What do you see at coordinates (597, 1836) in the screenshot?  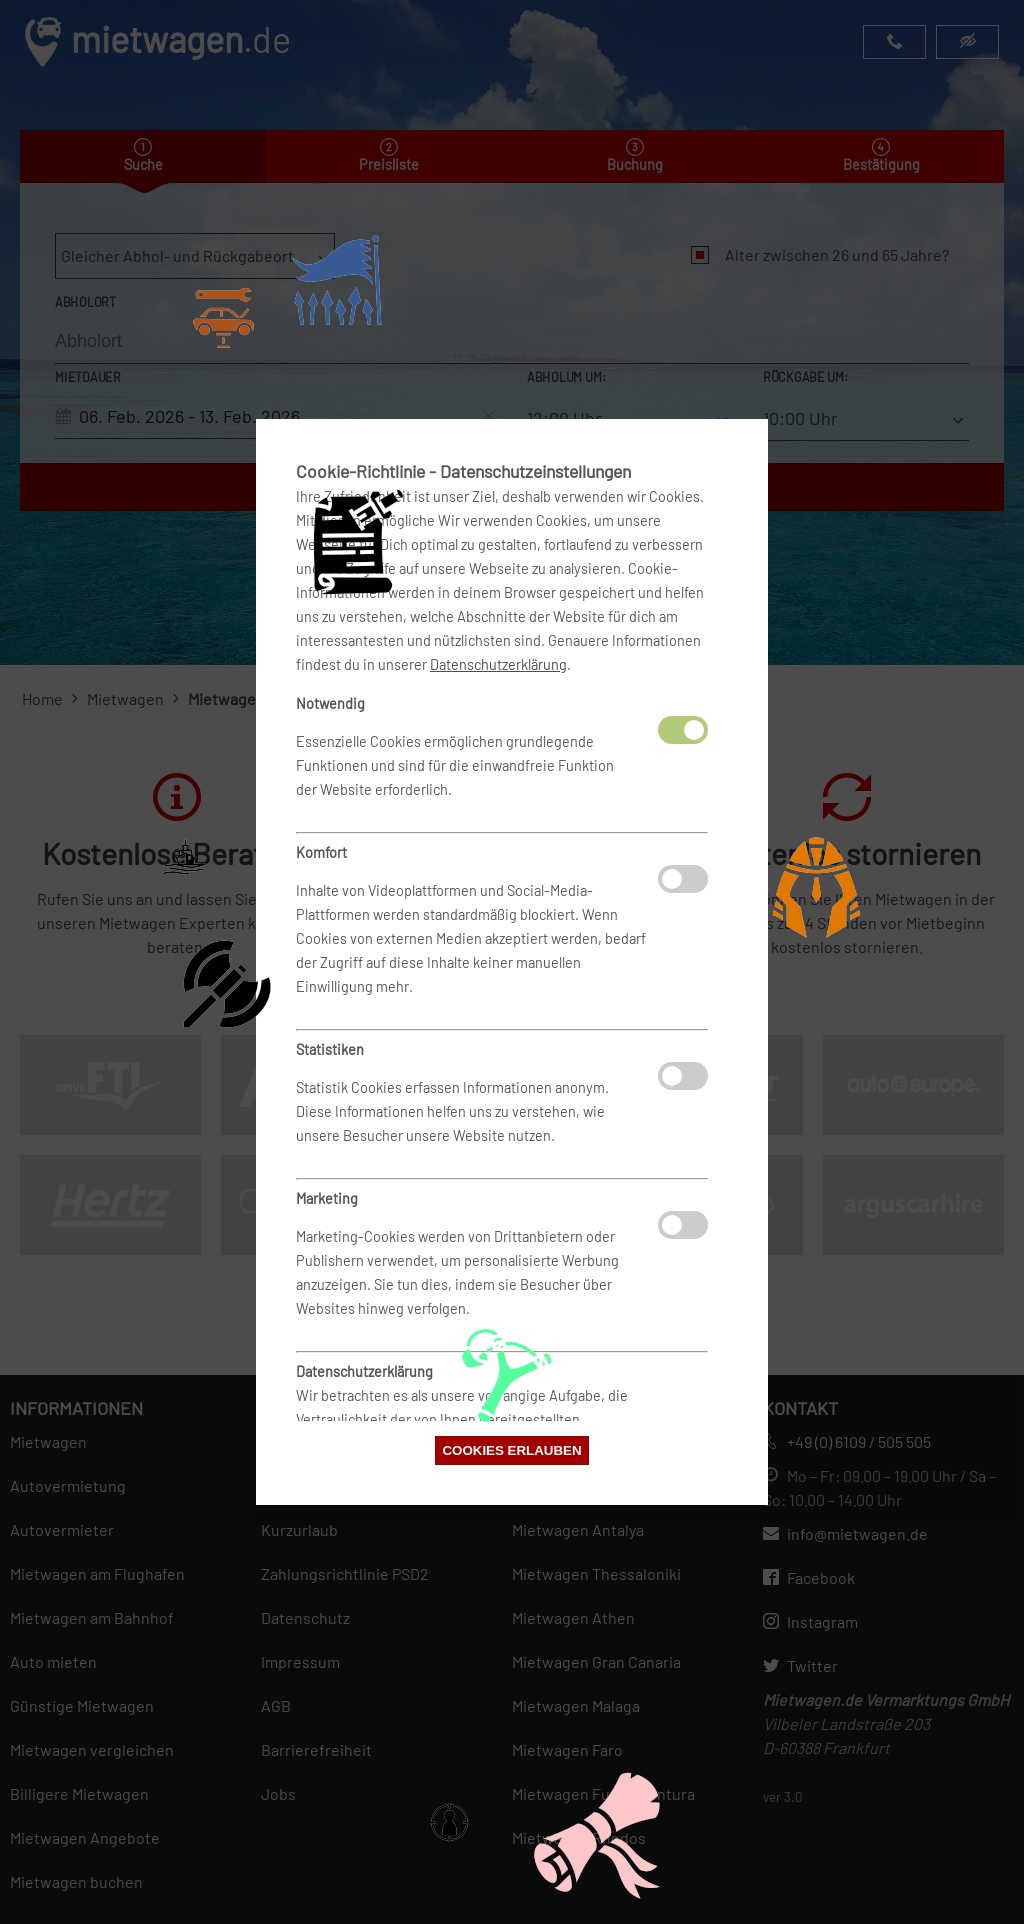 I see `view quest log or mission objectives` at bounding box center [597, 1836].